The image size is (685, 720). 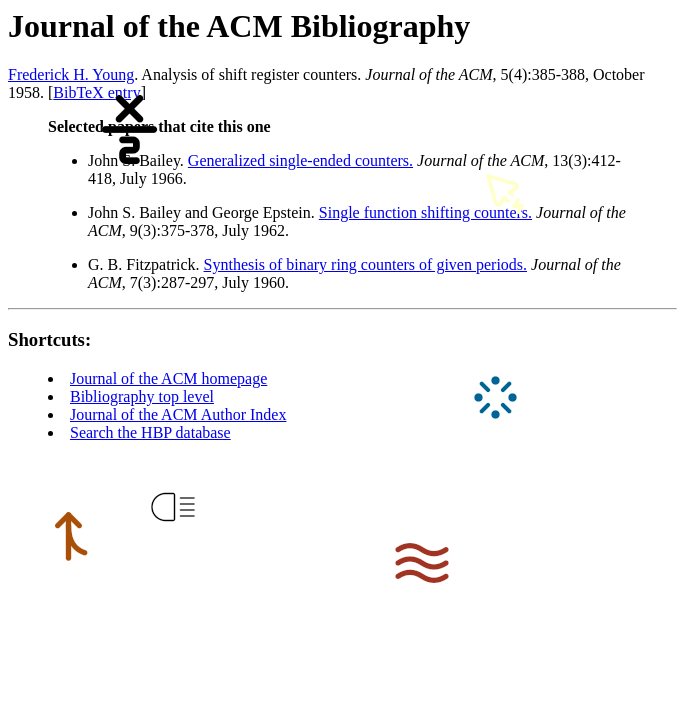 I want to click on perform division calculation, so click(x=129, y=129).